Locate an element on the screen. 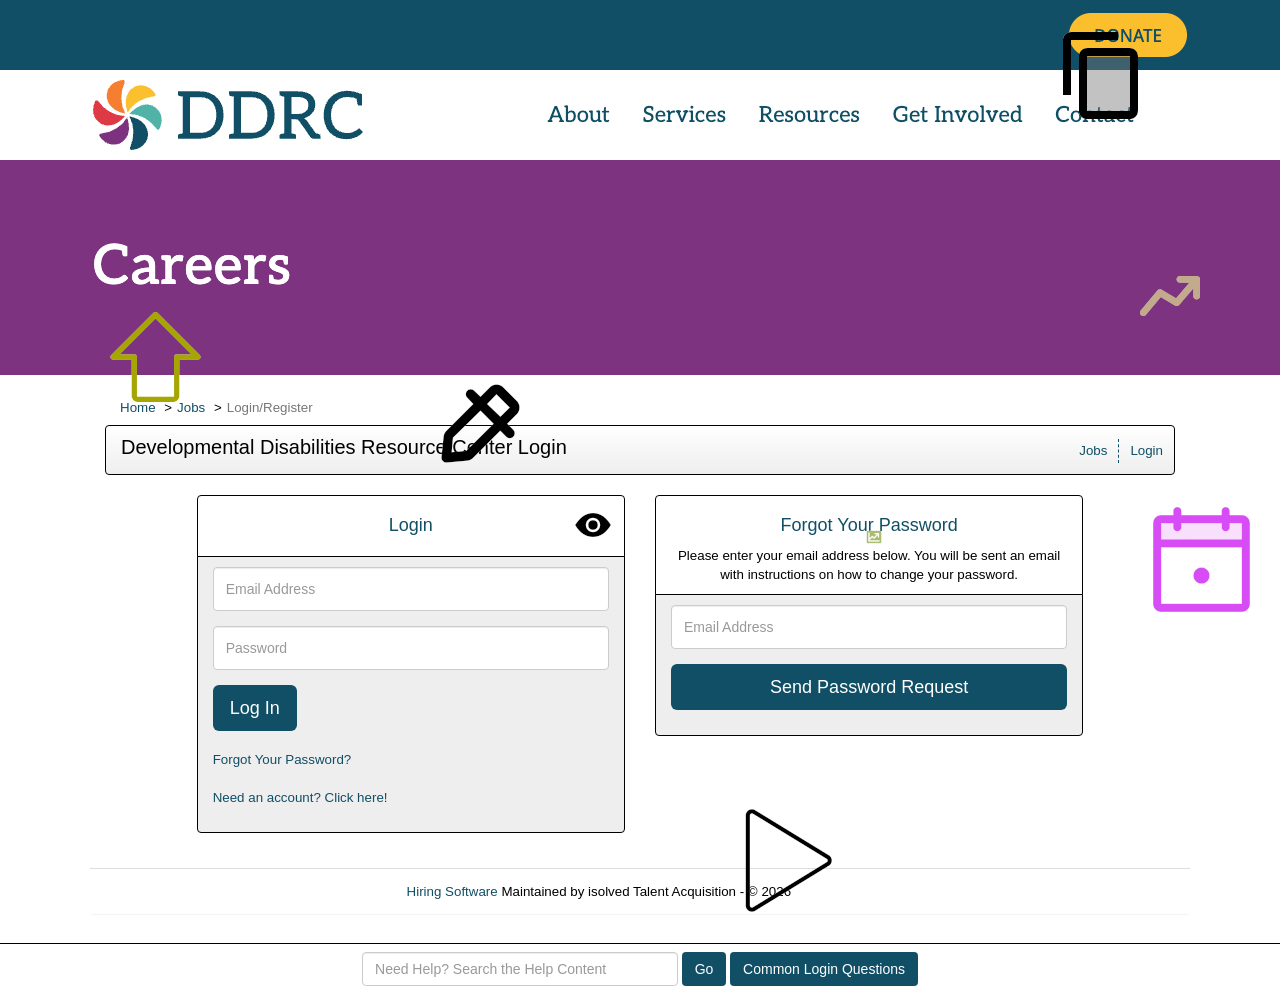 The height and width of the screenshot is (994, 1280). view trending or popular content is located at coordinates (1170, 296).